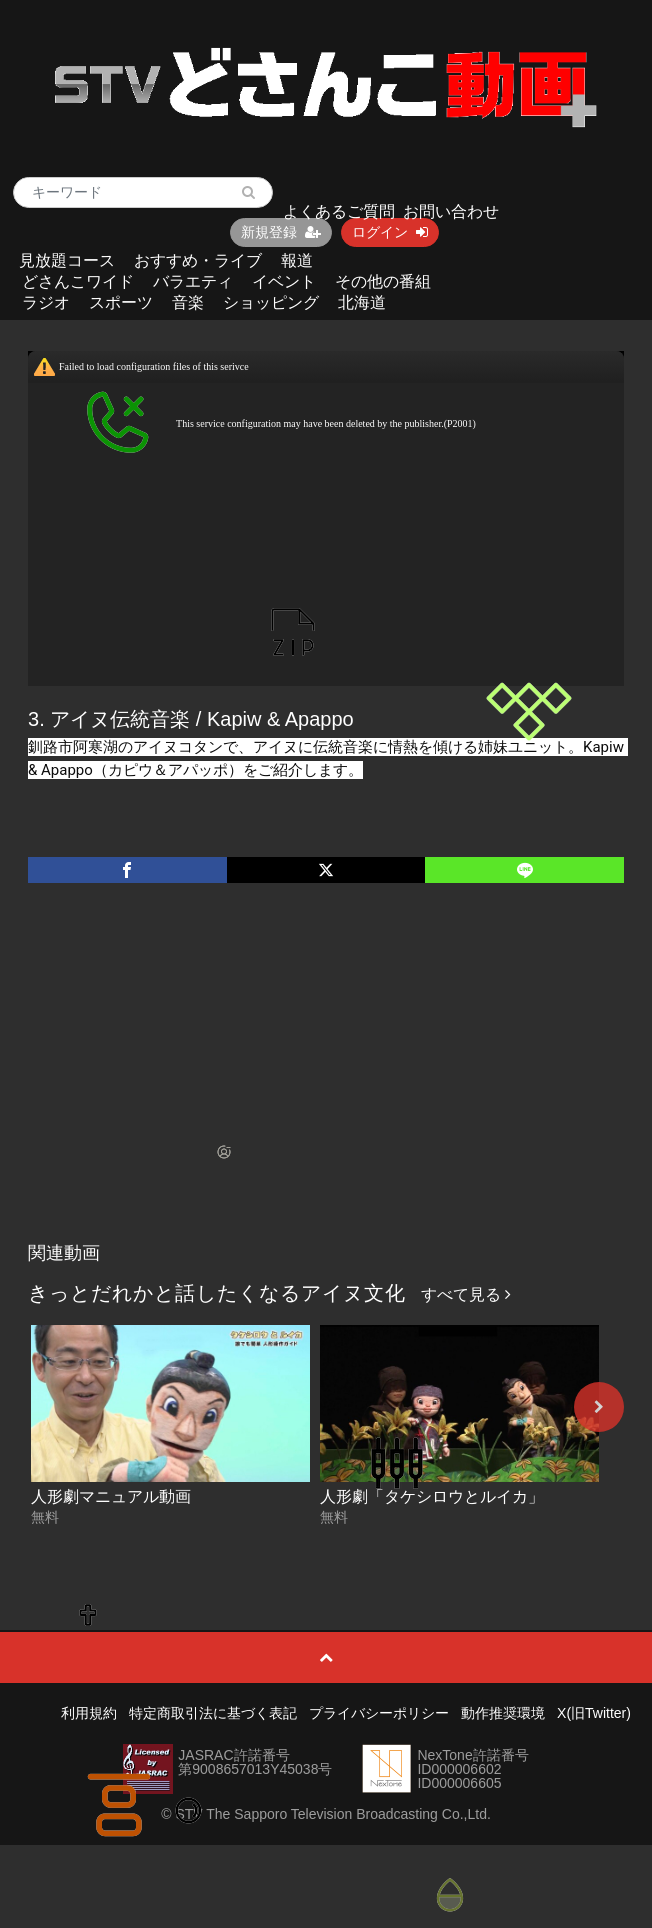 This screenshot has width=652, height=1928. Describe the element at coordinates (397, 1463) in the screenshot. I see `configure audio or video input connections` at that location.